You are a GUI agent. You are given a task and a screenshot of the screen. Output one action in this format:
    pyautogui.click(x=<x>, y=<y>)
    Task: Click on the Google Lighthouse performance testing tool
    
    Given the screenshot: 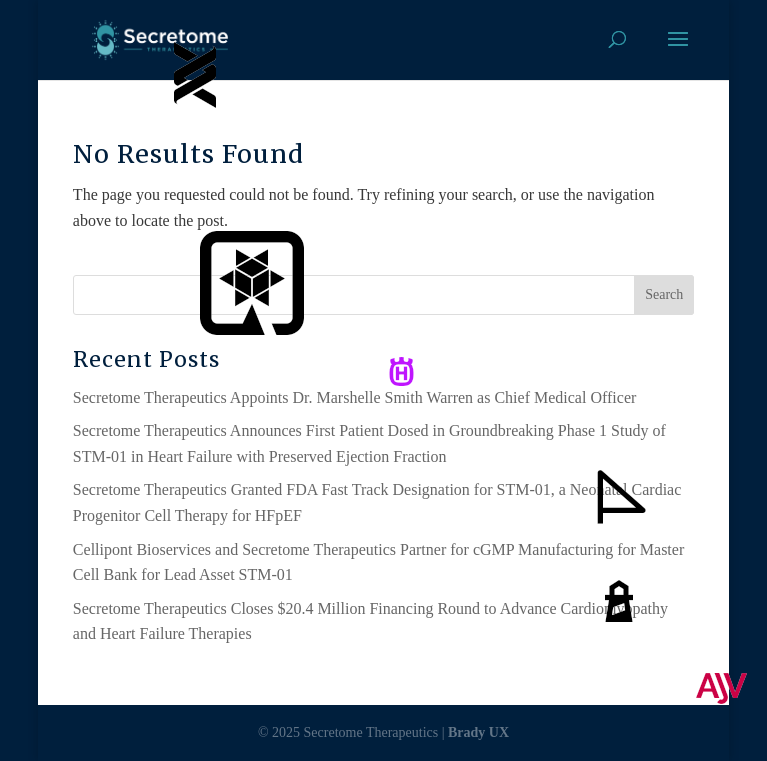 What is the action you would take?
    pyautogui.click(x=619, y=601)
    